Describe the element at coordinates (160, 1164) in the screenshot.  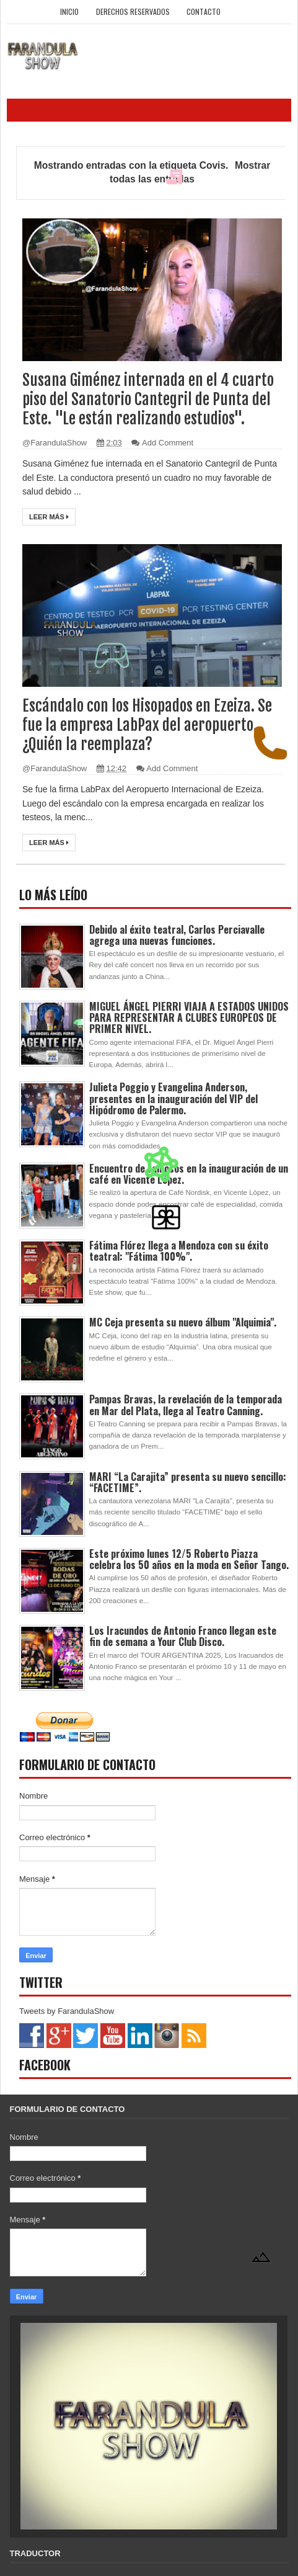
I see `connect to the fediverse network` at that location.